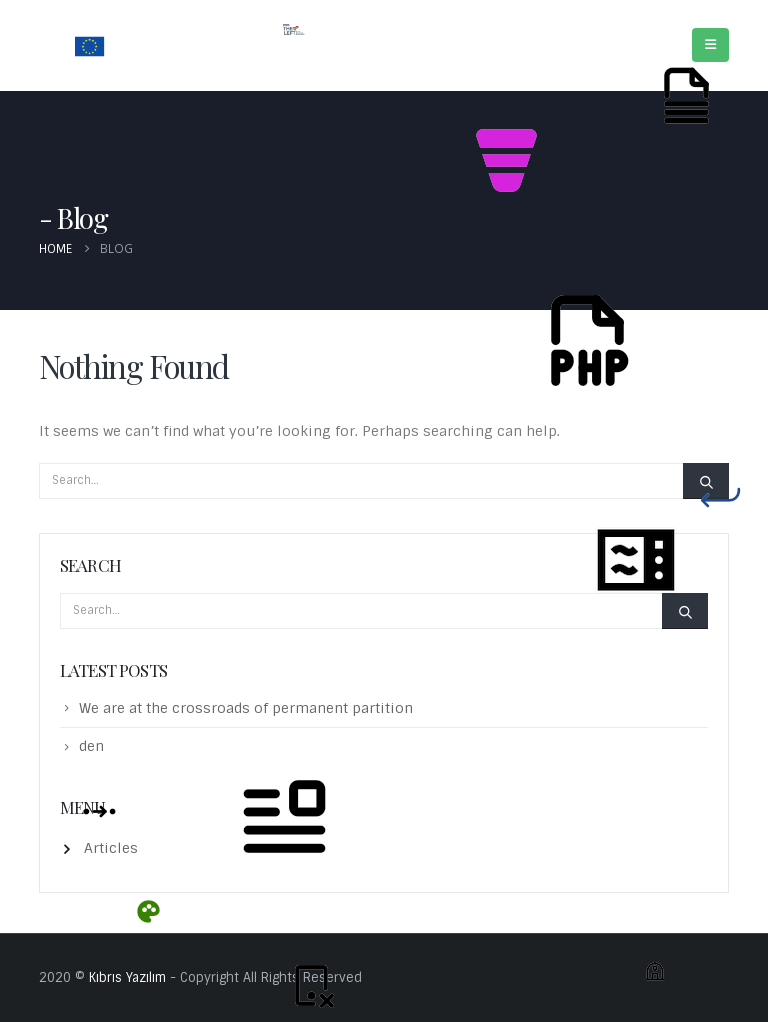 The image size is (768, 1022). I want to click on indicates a PHP file type, so click(587, 340).